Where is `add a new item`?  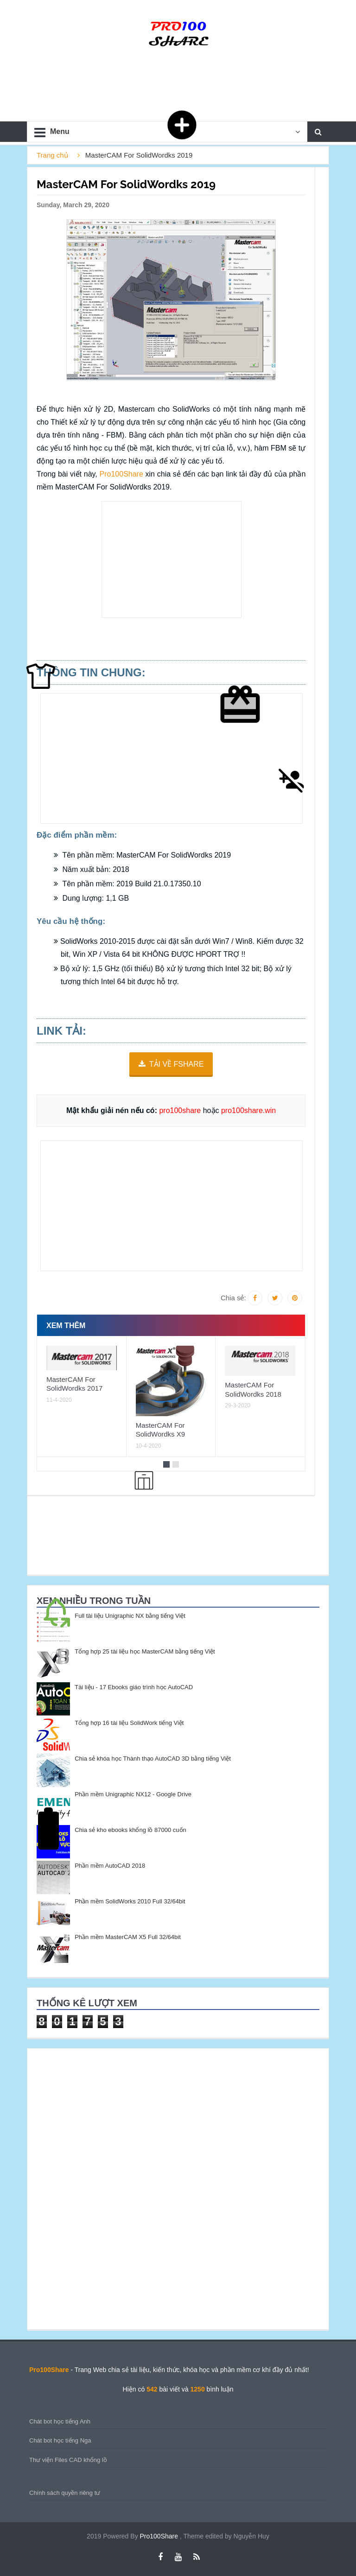 add a new item is located at coordinates (182, 125).